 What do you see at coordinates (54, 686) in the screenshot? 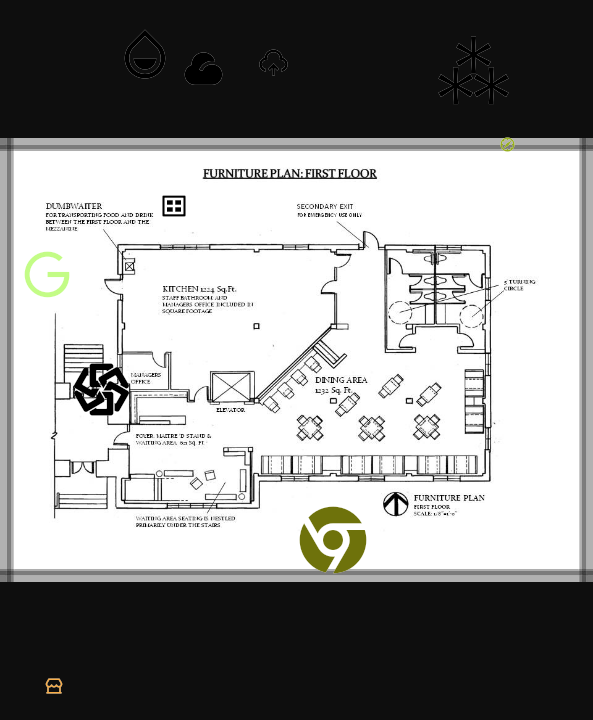
I see `visit the online store` at bounding box center [54, 686].